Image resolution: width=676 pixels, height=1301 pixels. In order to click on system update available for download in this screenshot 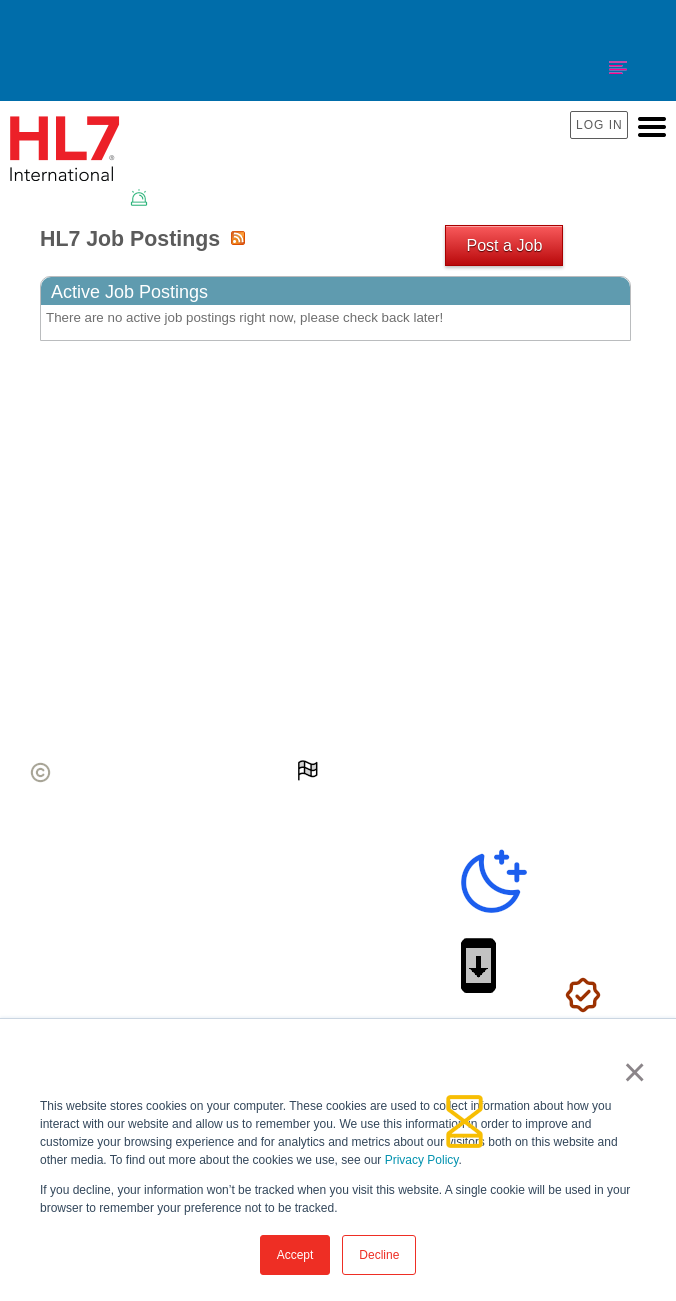, I will do `click(478, 965)`.